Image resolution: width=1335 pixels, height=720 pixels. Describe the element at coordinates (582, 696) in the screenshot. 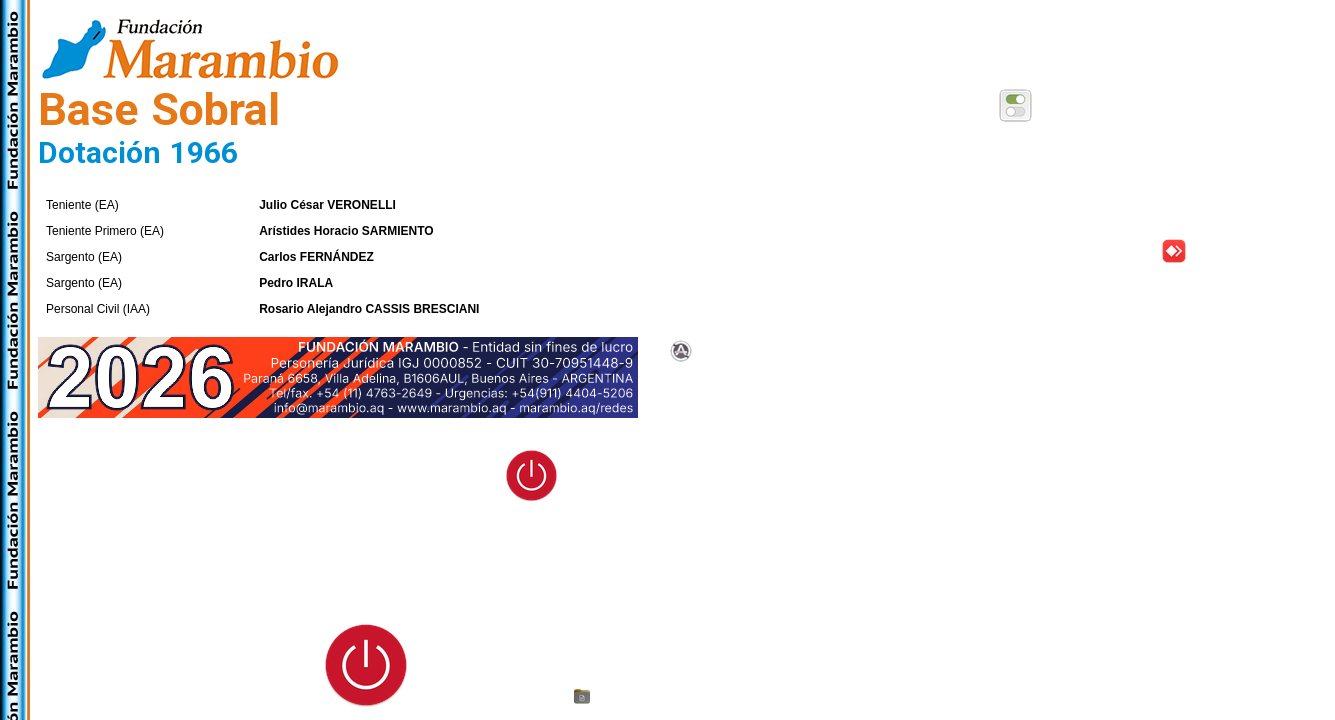

I see `open your documents folder` at that location.